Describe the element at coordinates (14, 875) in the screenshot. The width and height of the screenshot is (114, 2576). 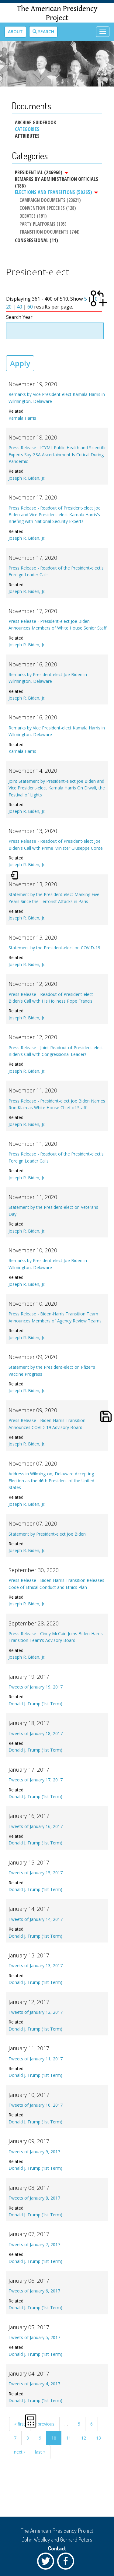
I see `configure device connection settings` at that location.